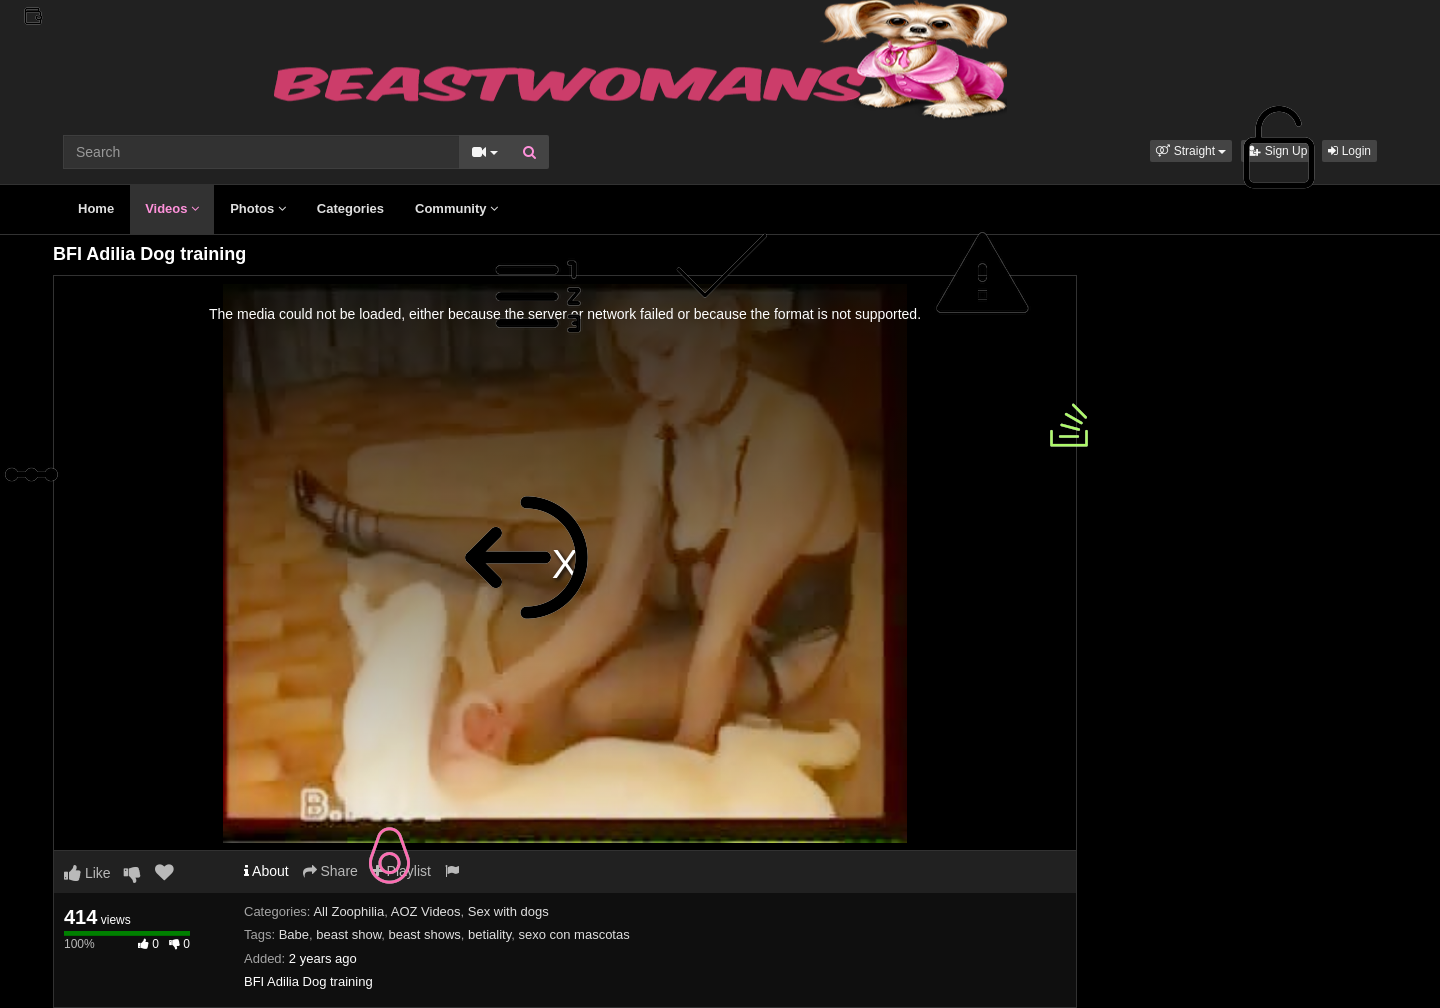  I want to click on adjust values on a linear scale or slider, so click(31, 474).